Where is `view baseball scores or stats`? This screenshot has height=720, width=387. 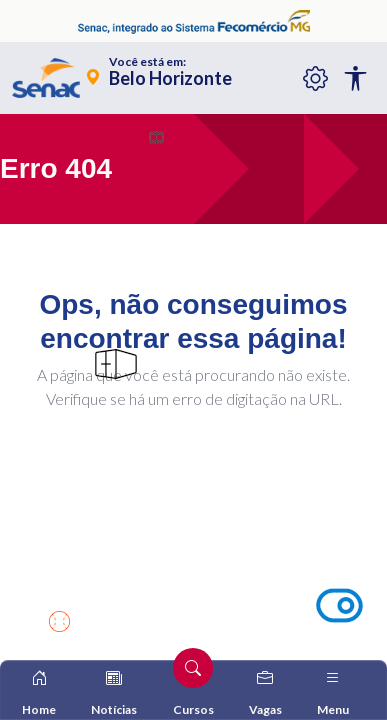
view baseball scores or stats is located at coordinates (59, 621).